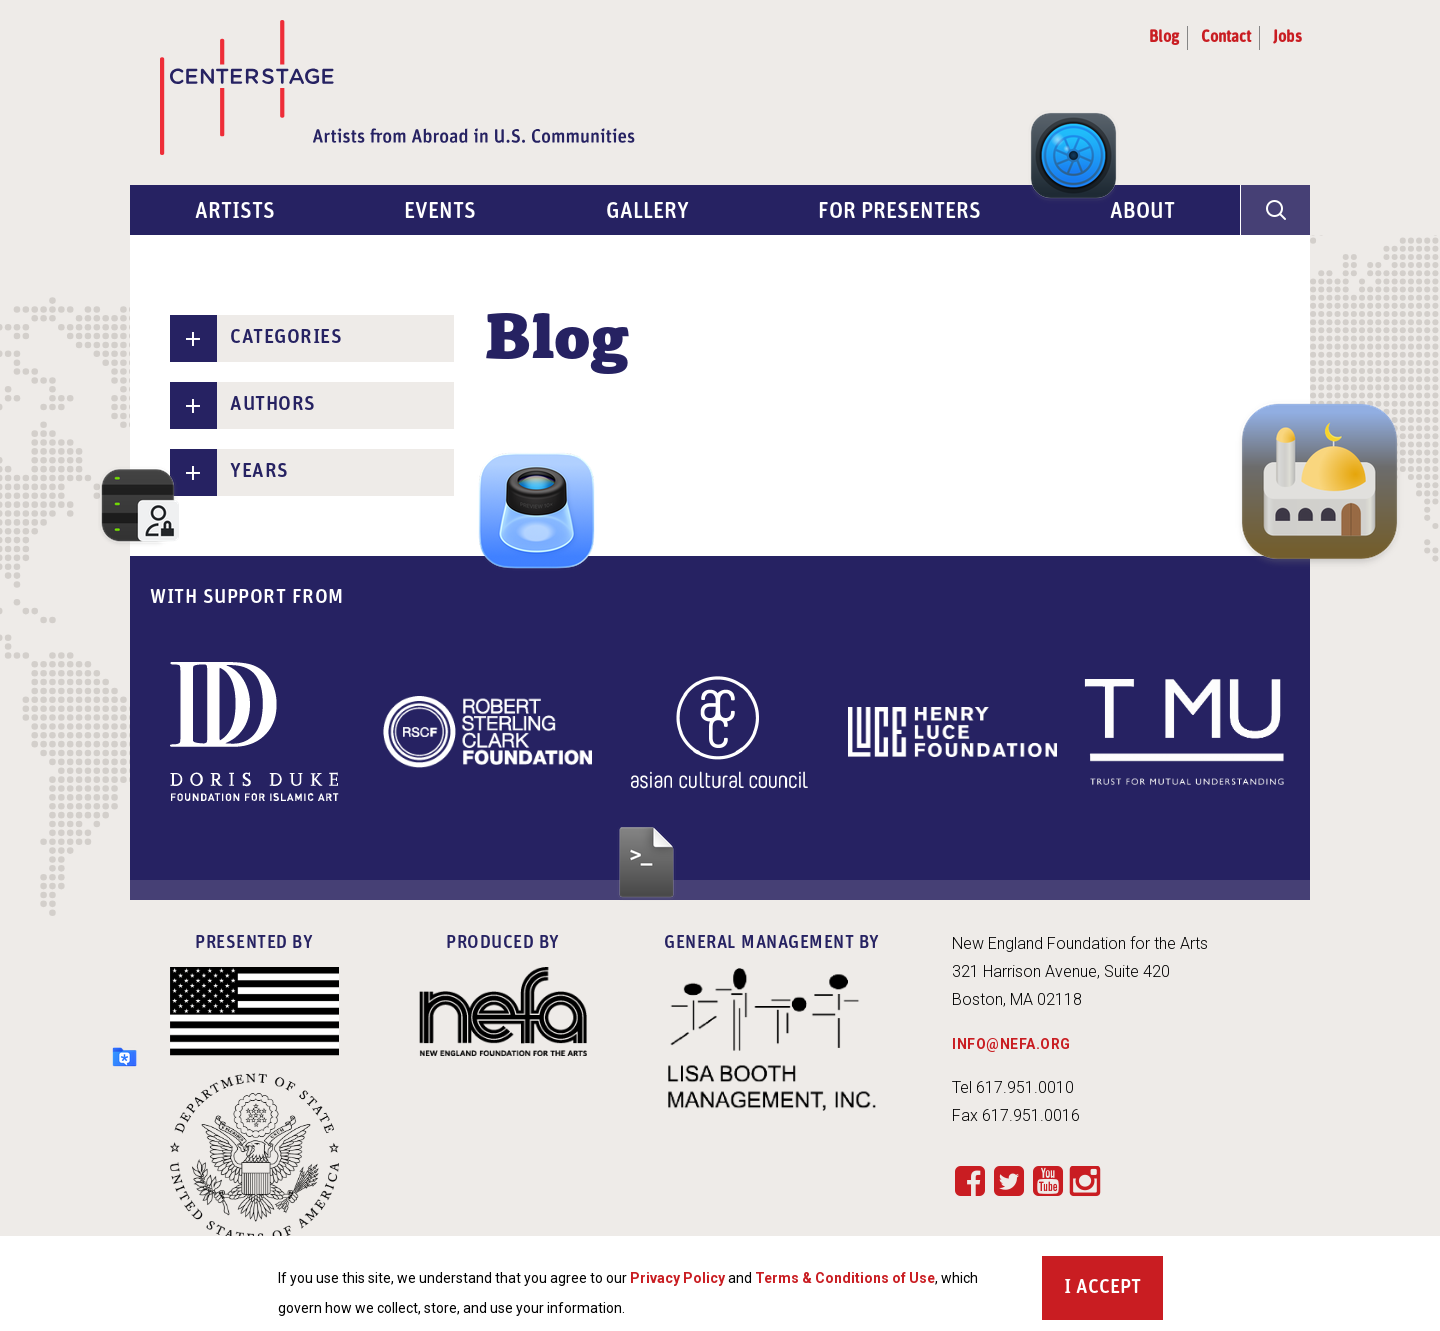  What do you see at coordinates (646, 863) in the screenshot?
I see `a shell script or command line executable file` at bounding box center [646, 863].